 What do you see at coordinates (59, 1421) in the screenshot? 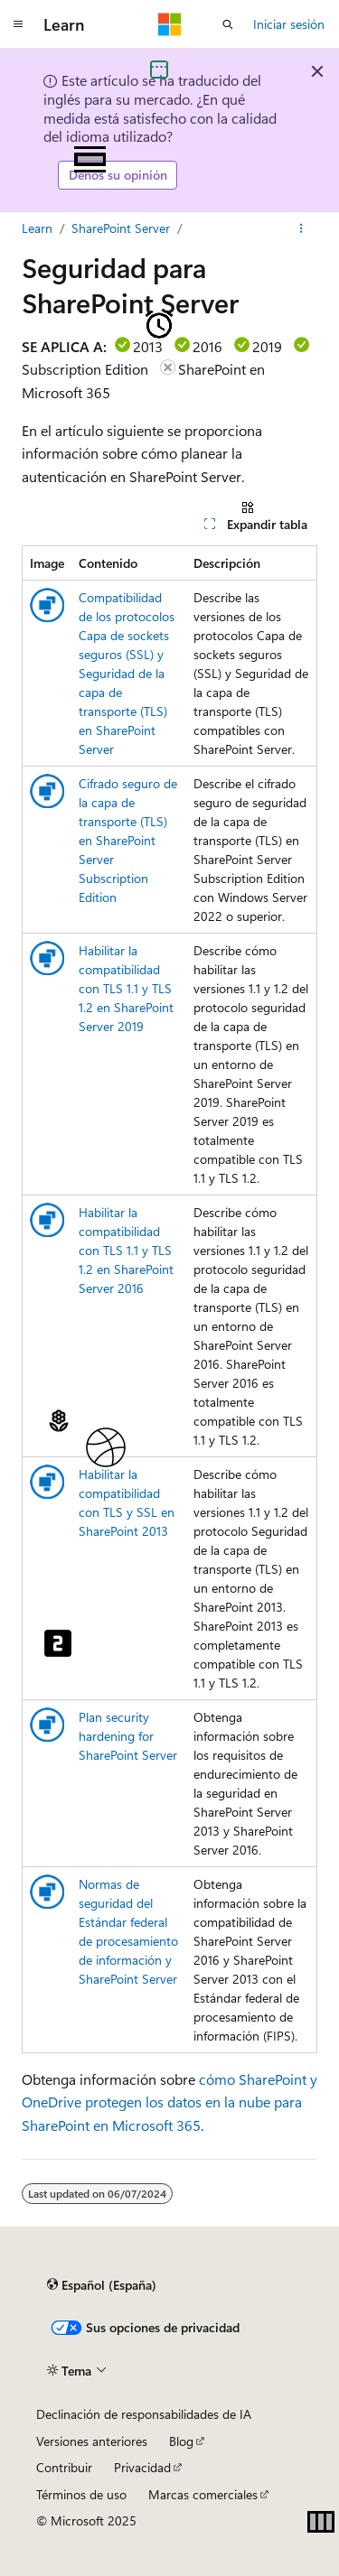
I see `find nearby florists or flower shops` at bounding box center [59, 1421].